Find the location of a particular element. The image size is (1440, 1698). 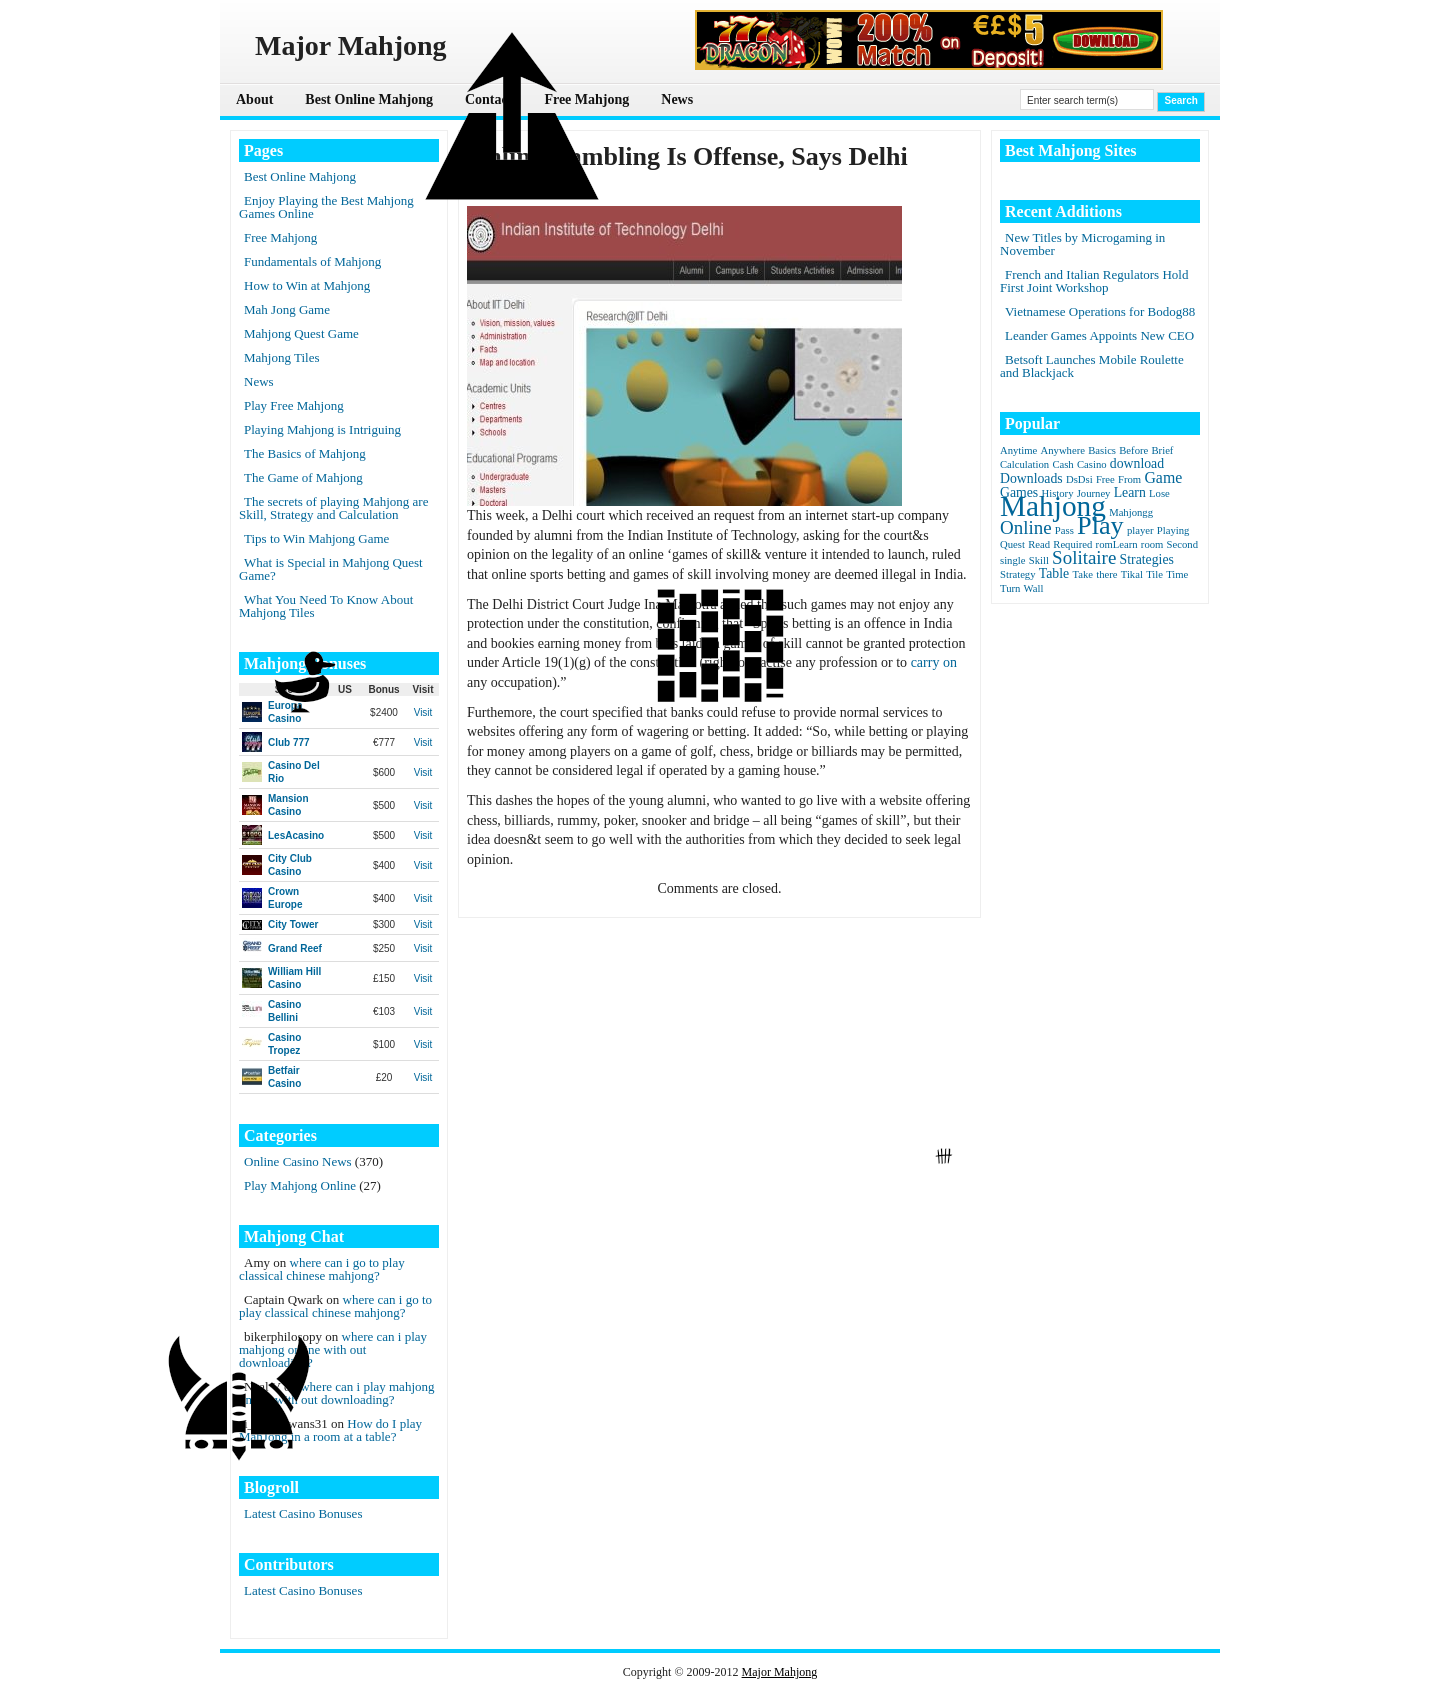

view half-year calendar overview is located at coordinates (720, 643).